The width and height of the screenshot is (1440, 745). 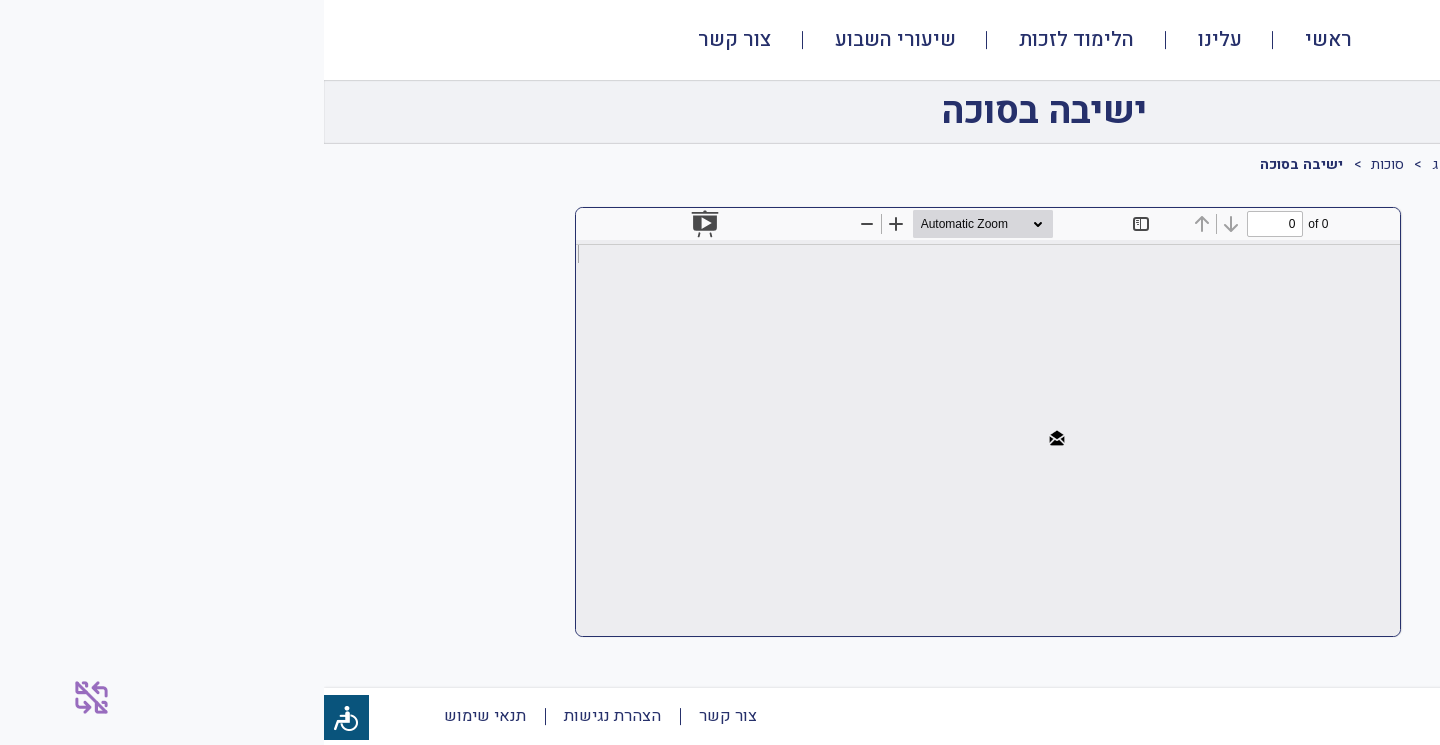 What do you see at coordinates (1057, 438) in the screenshot?
I see `an opened or read email message` at bounding box center [1057, 438].